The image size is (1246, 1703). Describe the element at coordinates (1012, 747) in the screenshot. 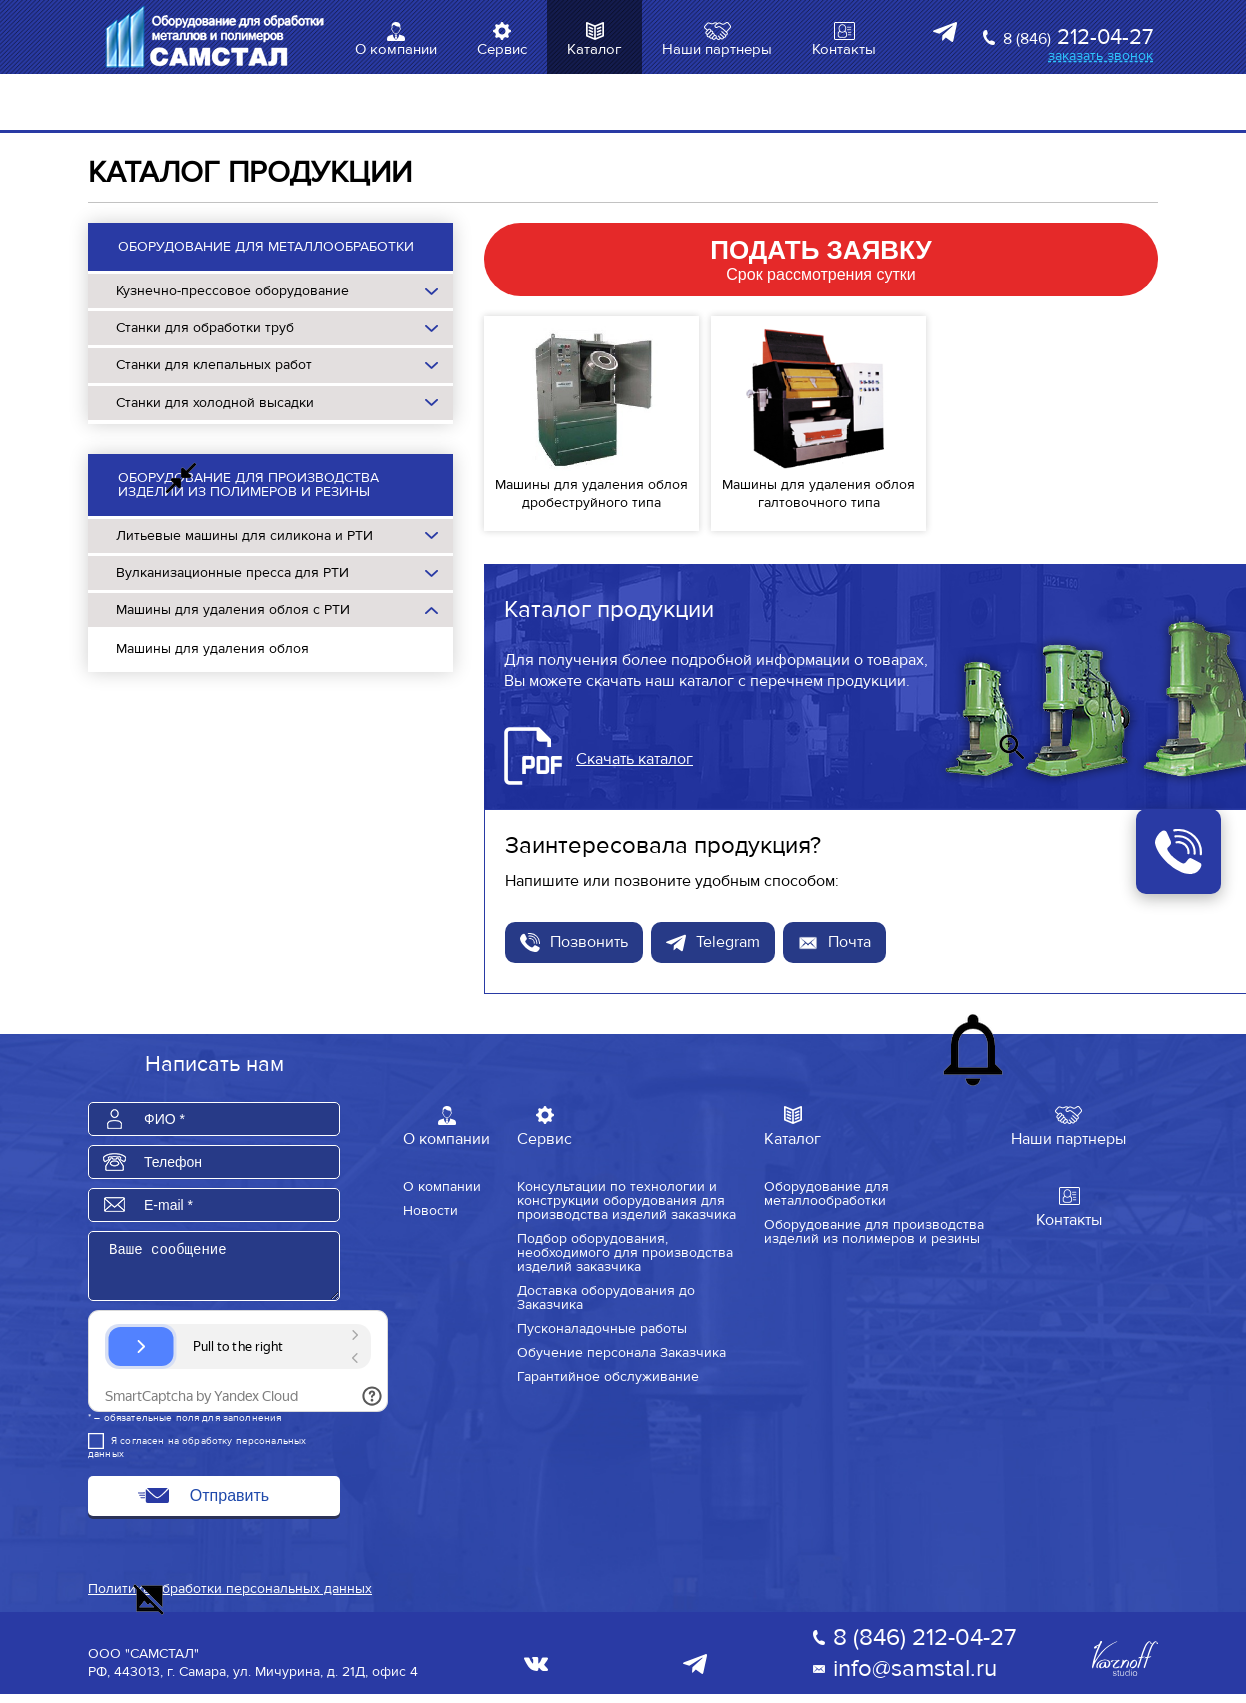

I see `zoom in on content` at that location.